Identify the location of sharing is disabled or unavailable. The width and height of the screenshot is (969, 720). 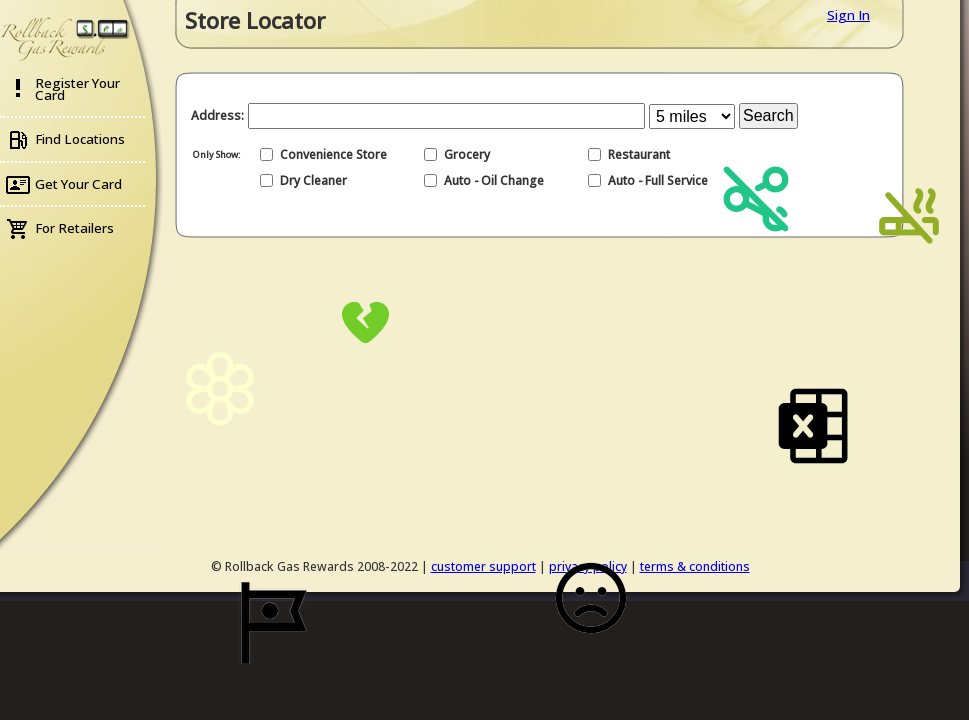
(756, 199).